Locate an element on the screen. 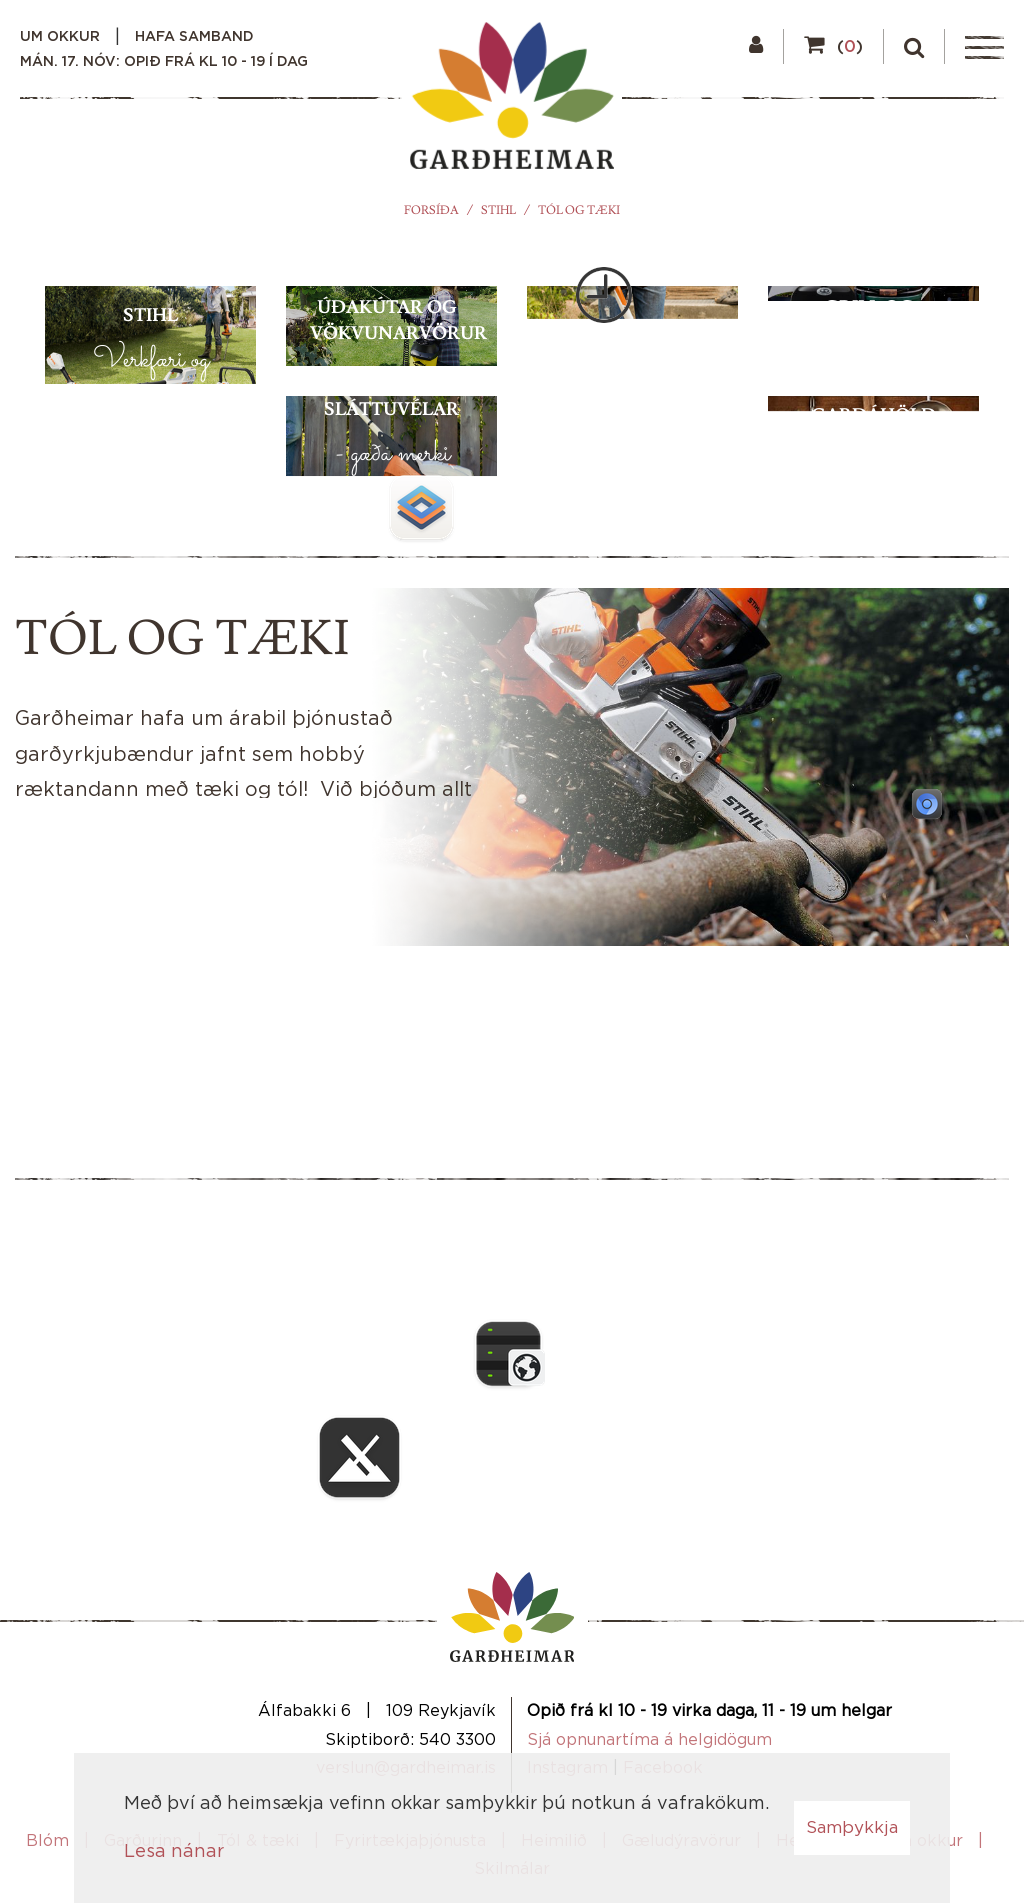 This screenshot has height=1903, width=1024. launch mx linux application is located at coordinates (359, 1457).